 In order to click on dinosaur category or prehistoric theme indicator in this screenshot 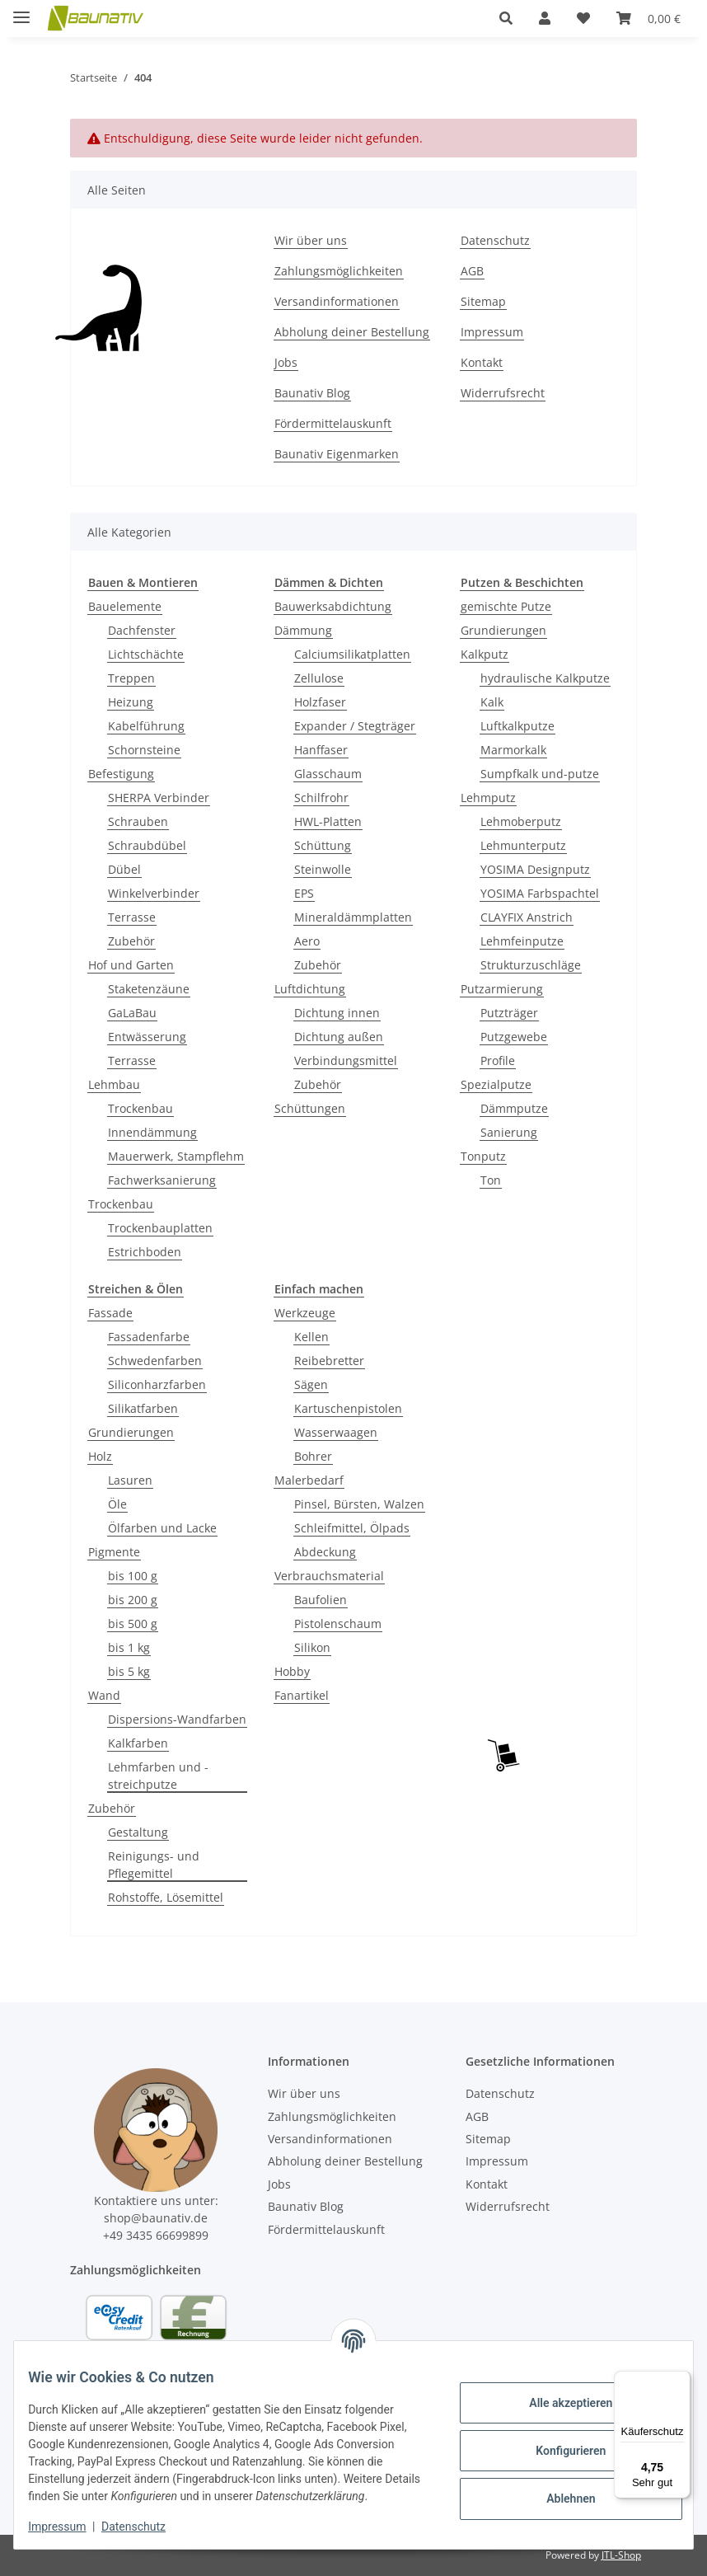, I will do `click(98, 307)`.